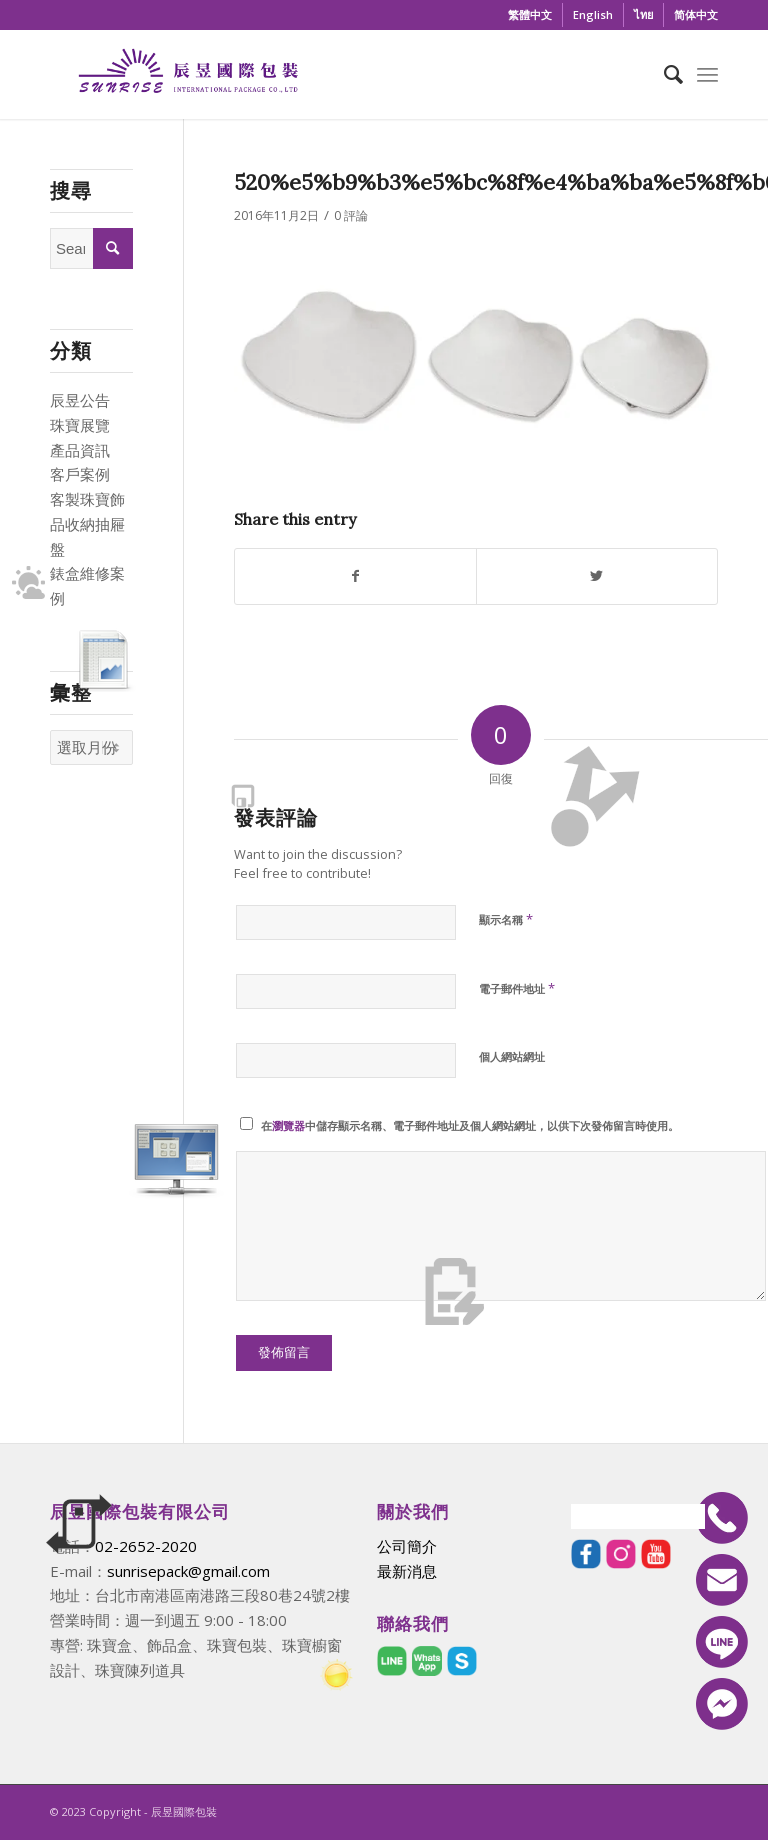 This screenshot has height=1840, width=768. Describe the element at coordinates (176, 1160) in the screenshot. I see `configure remote desktop settings` at that location.